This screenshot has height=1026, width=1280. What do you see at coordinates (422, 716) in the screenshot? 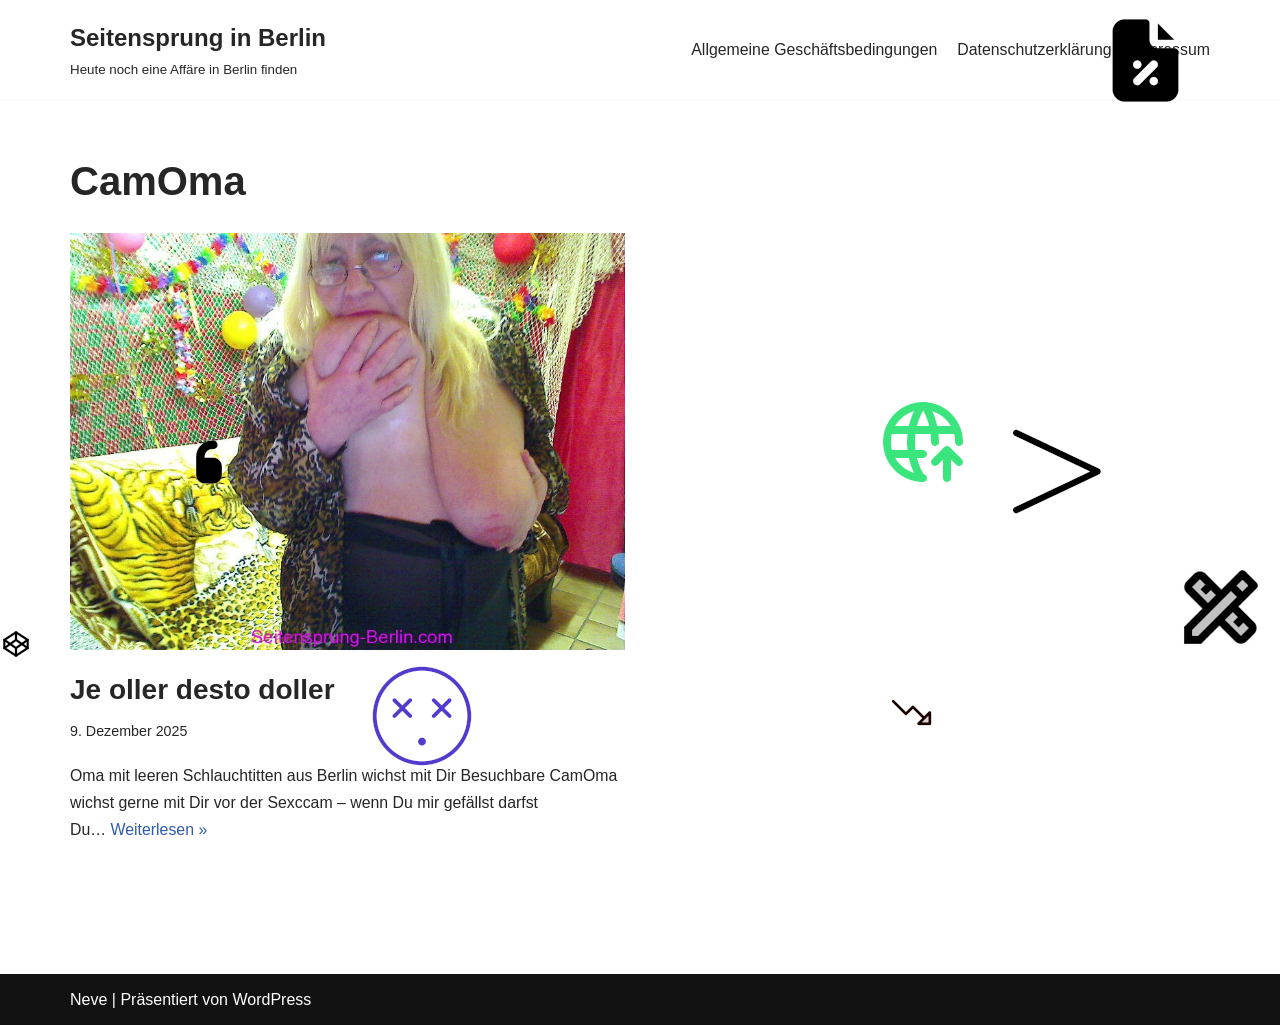
I see `indicates an error or failed action` at bounding box center [422, 716].